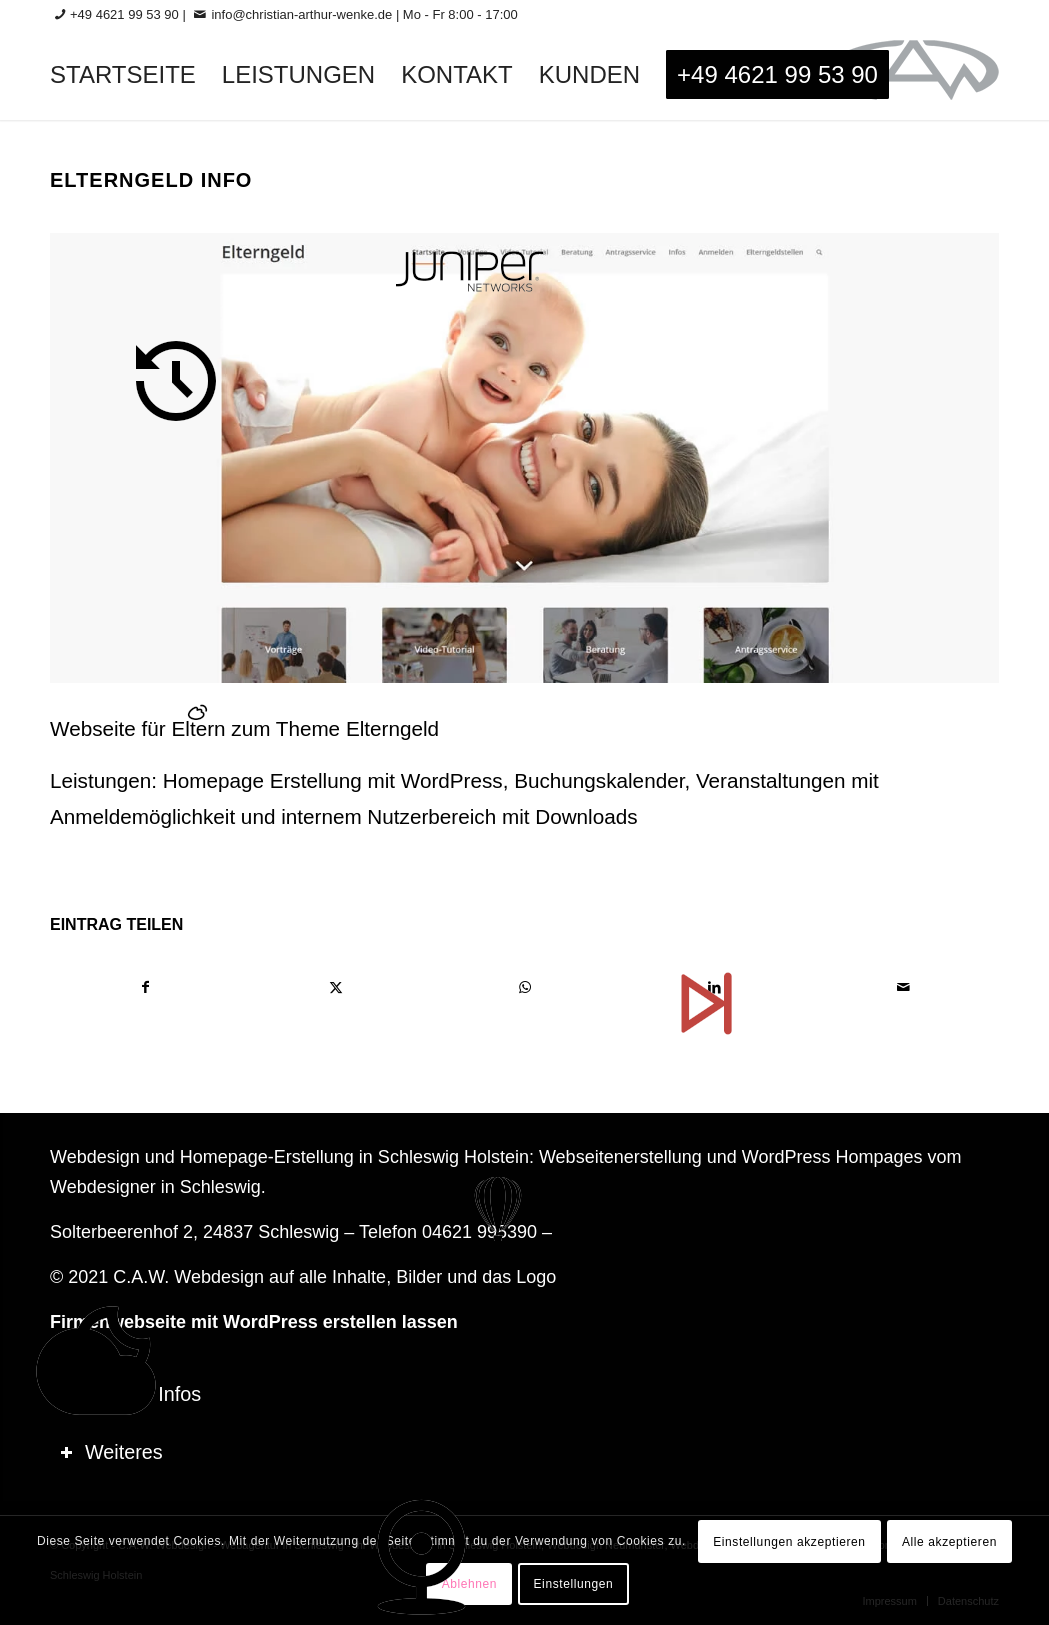 This screenshot has width=1049, height=1625. Describe the element at coordinates (96, 1366) in the screenshot. I see `indicates partly cloudy night weather` at that location.